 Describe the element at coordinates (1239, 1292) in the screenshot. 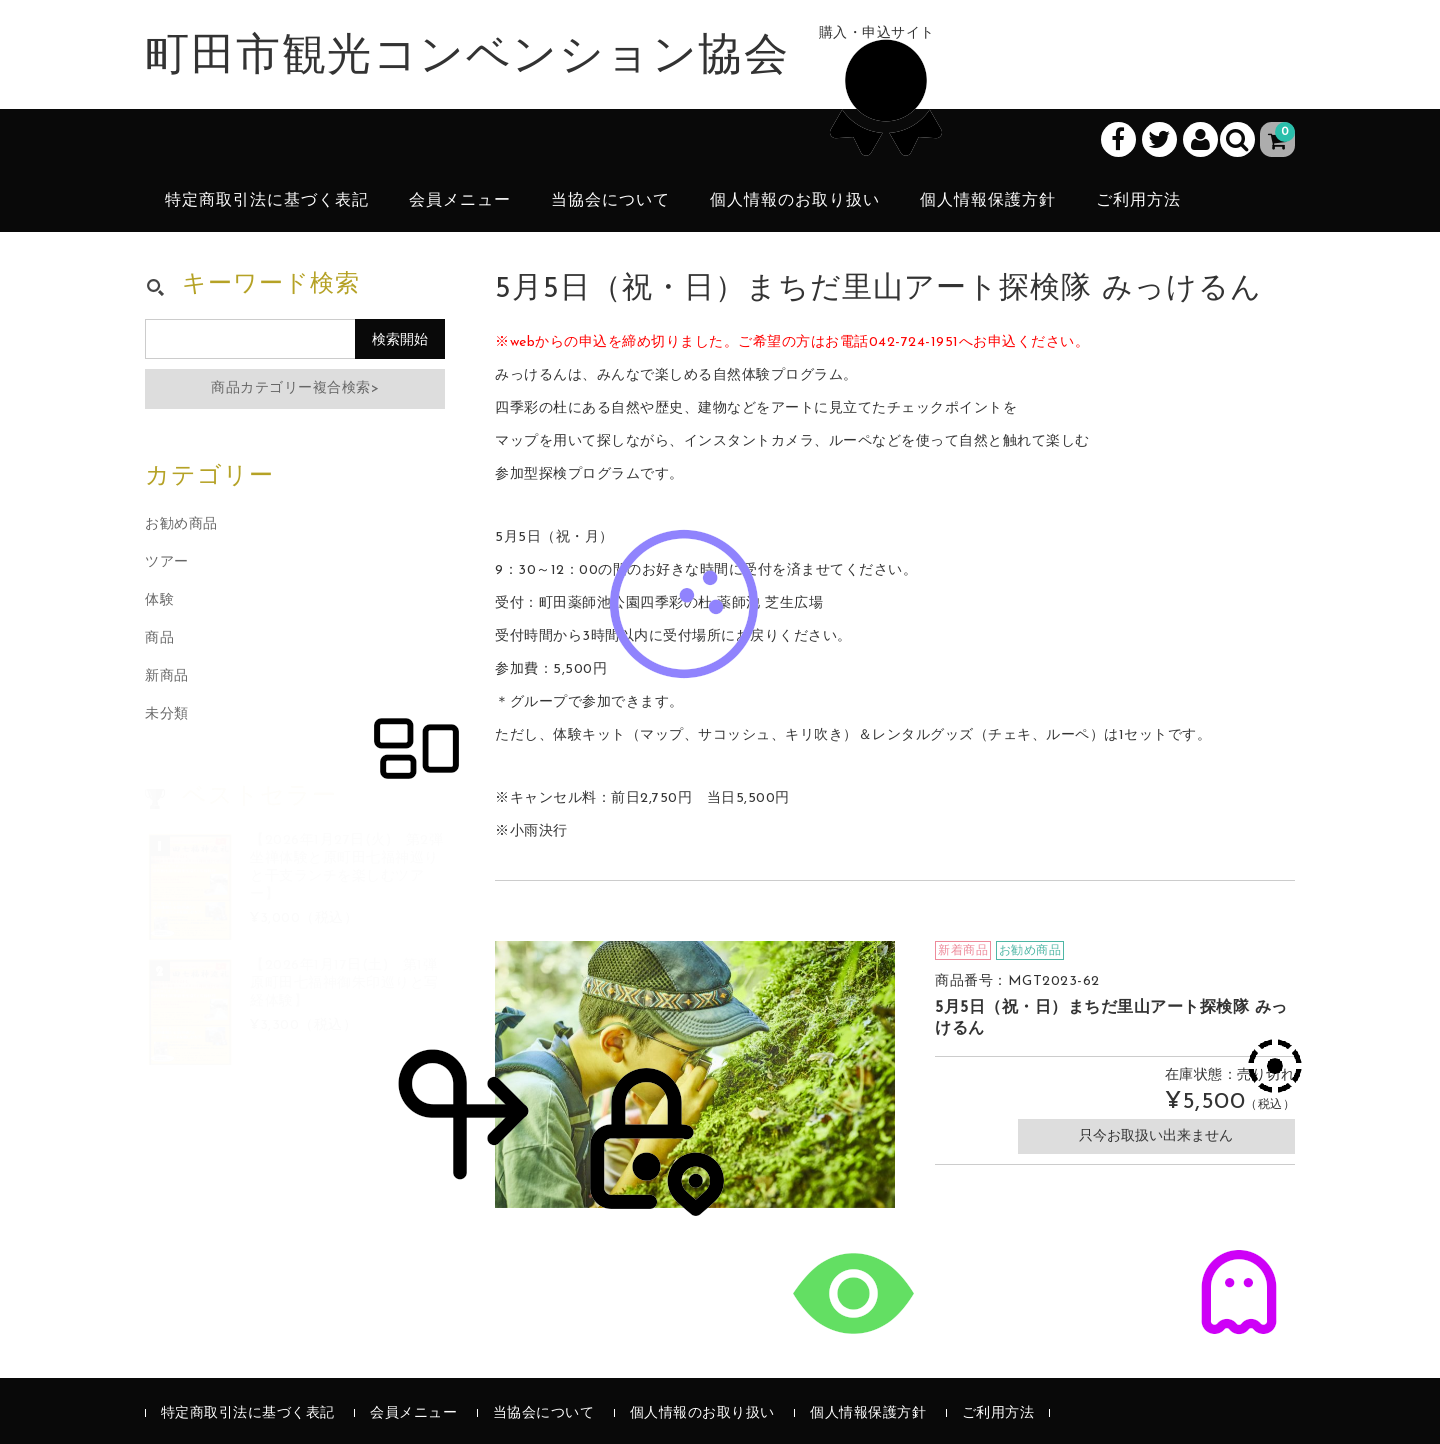

I see `toggle ghost mode or invisible status` at that location.